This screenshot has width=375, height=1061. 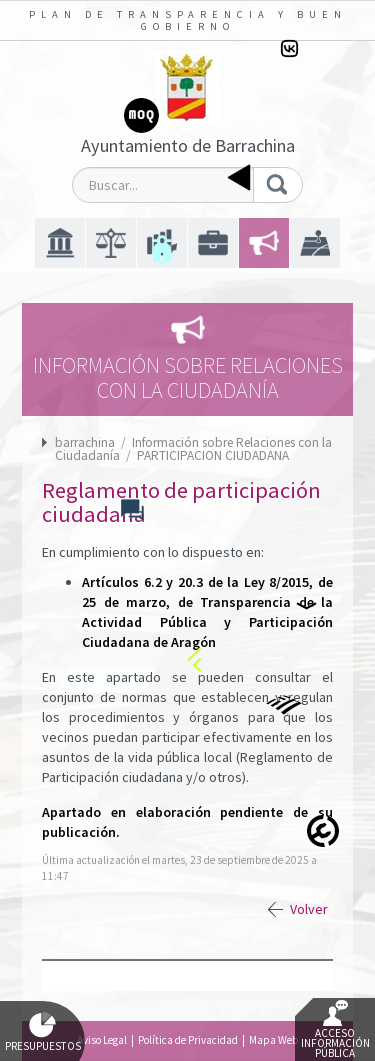 What do you see at coordinates (133, 509) in the screenshot?
I see `open conversation or chat` at bounding box center [133, 509].